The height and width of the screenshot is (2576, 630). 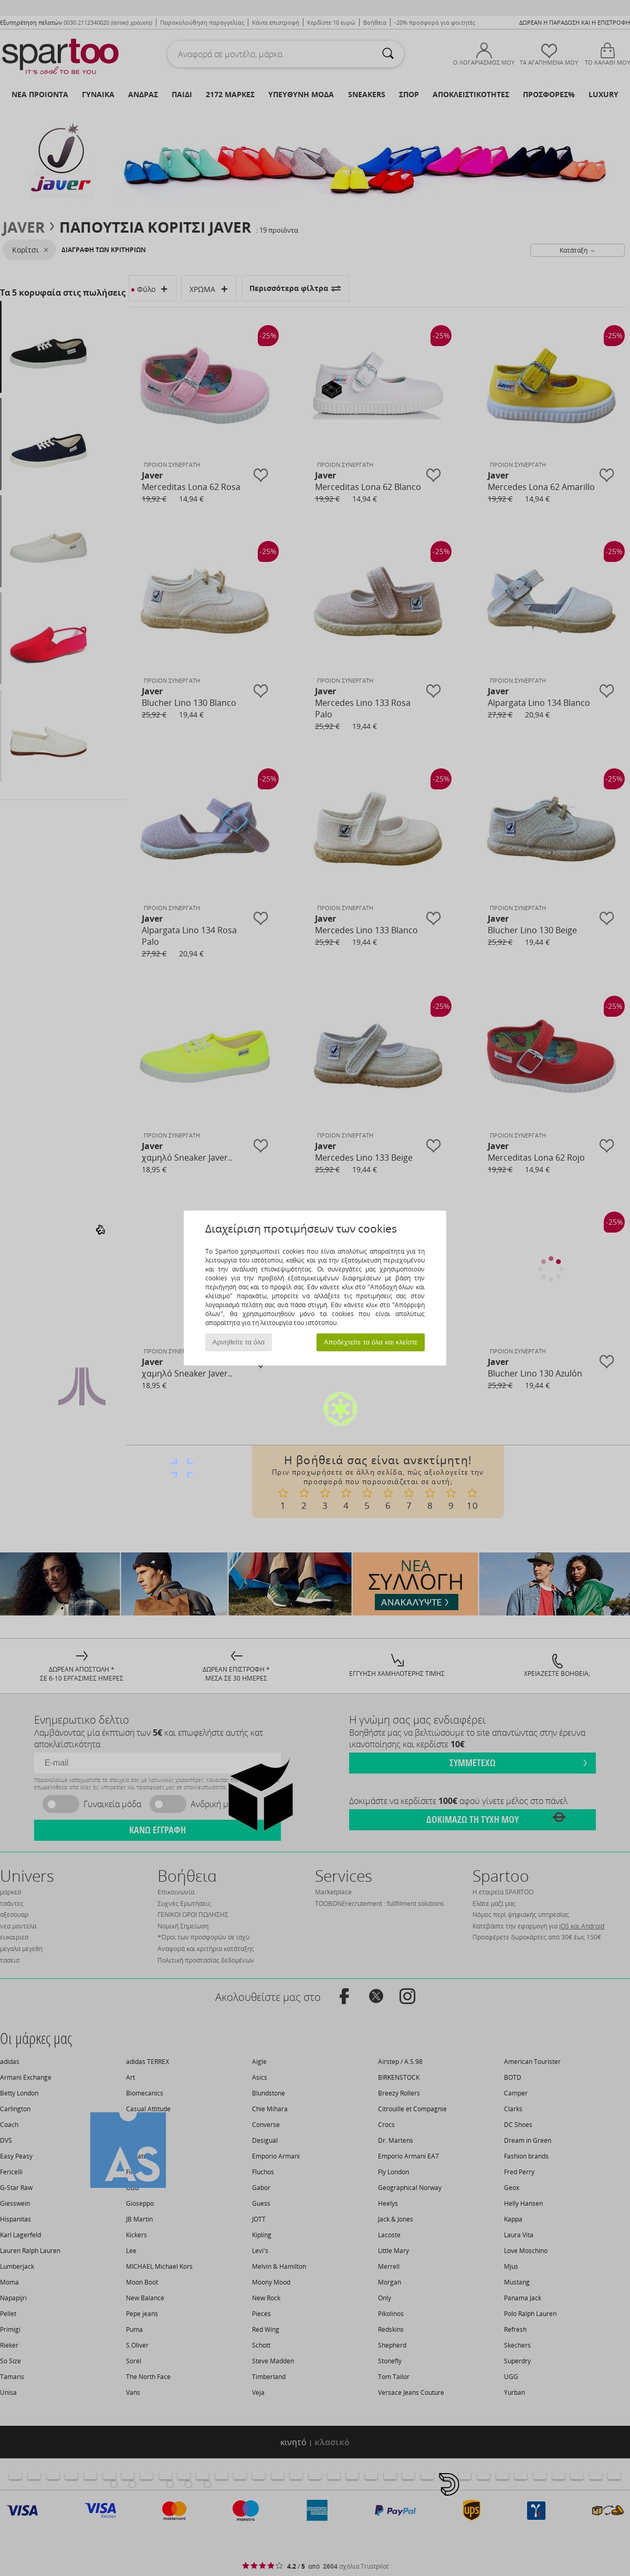 I want to click on open webmin server administration panel, so click(x=100, y=1229).